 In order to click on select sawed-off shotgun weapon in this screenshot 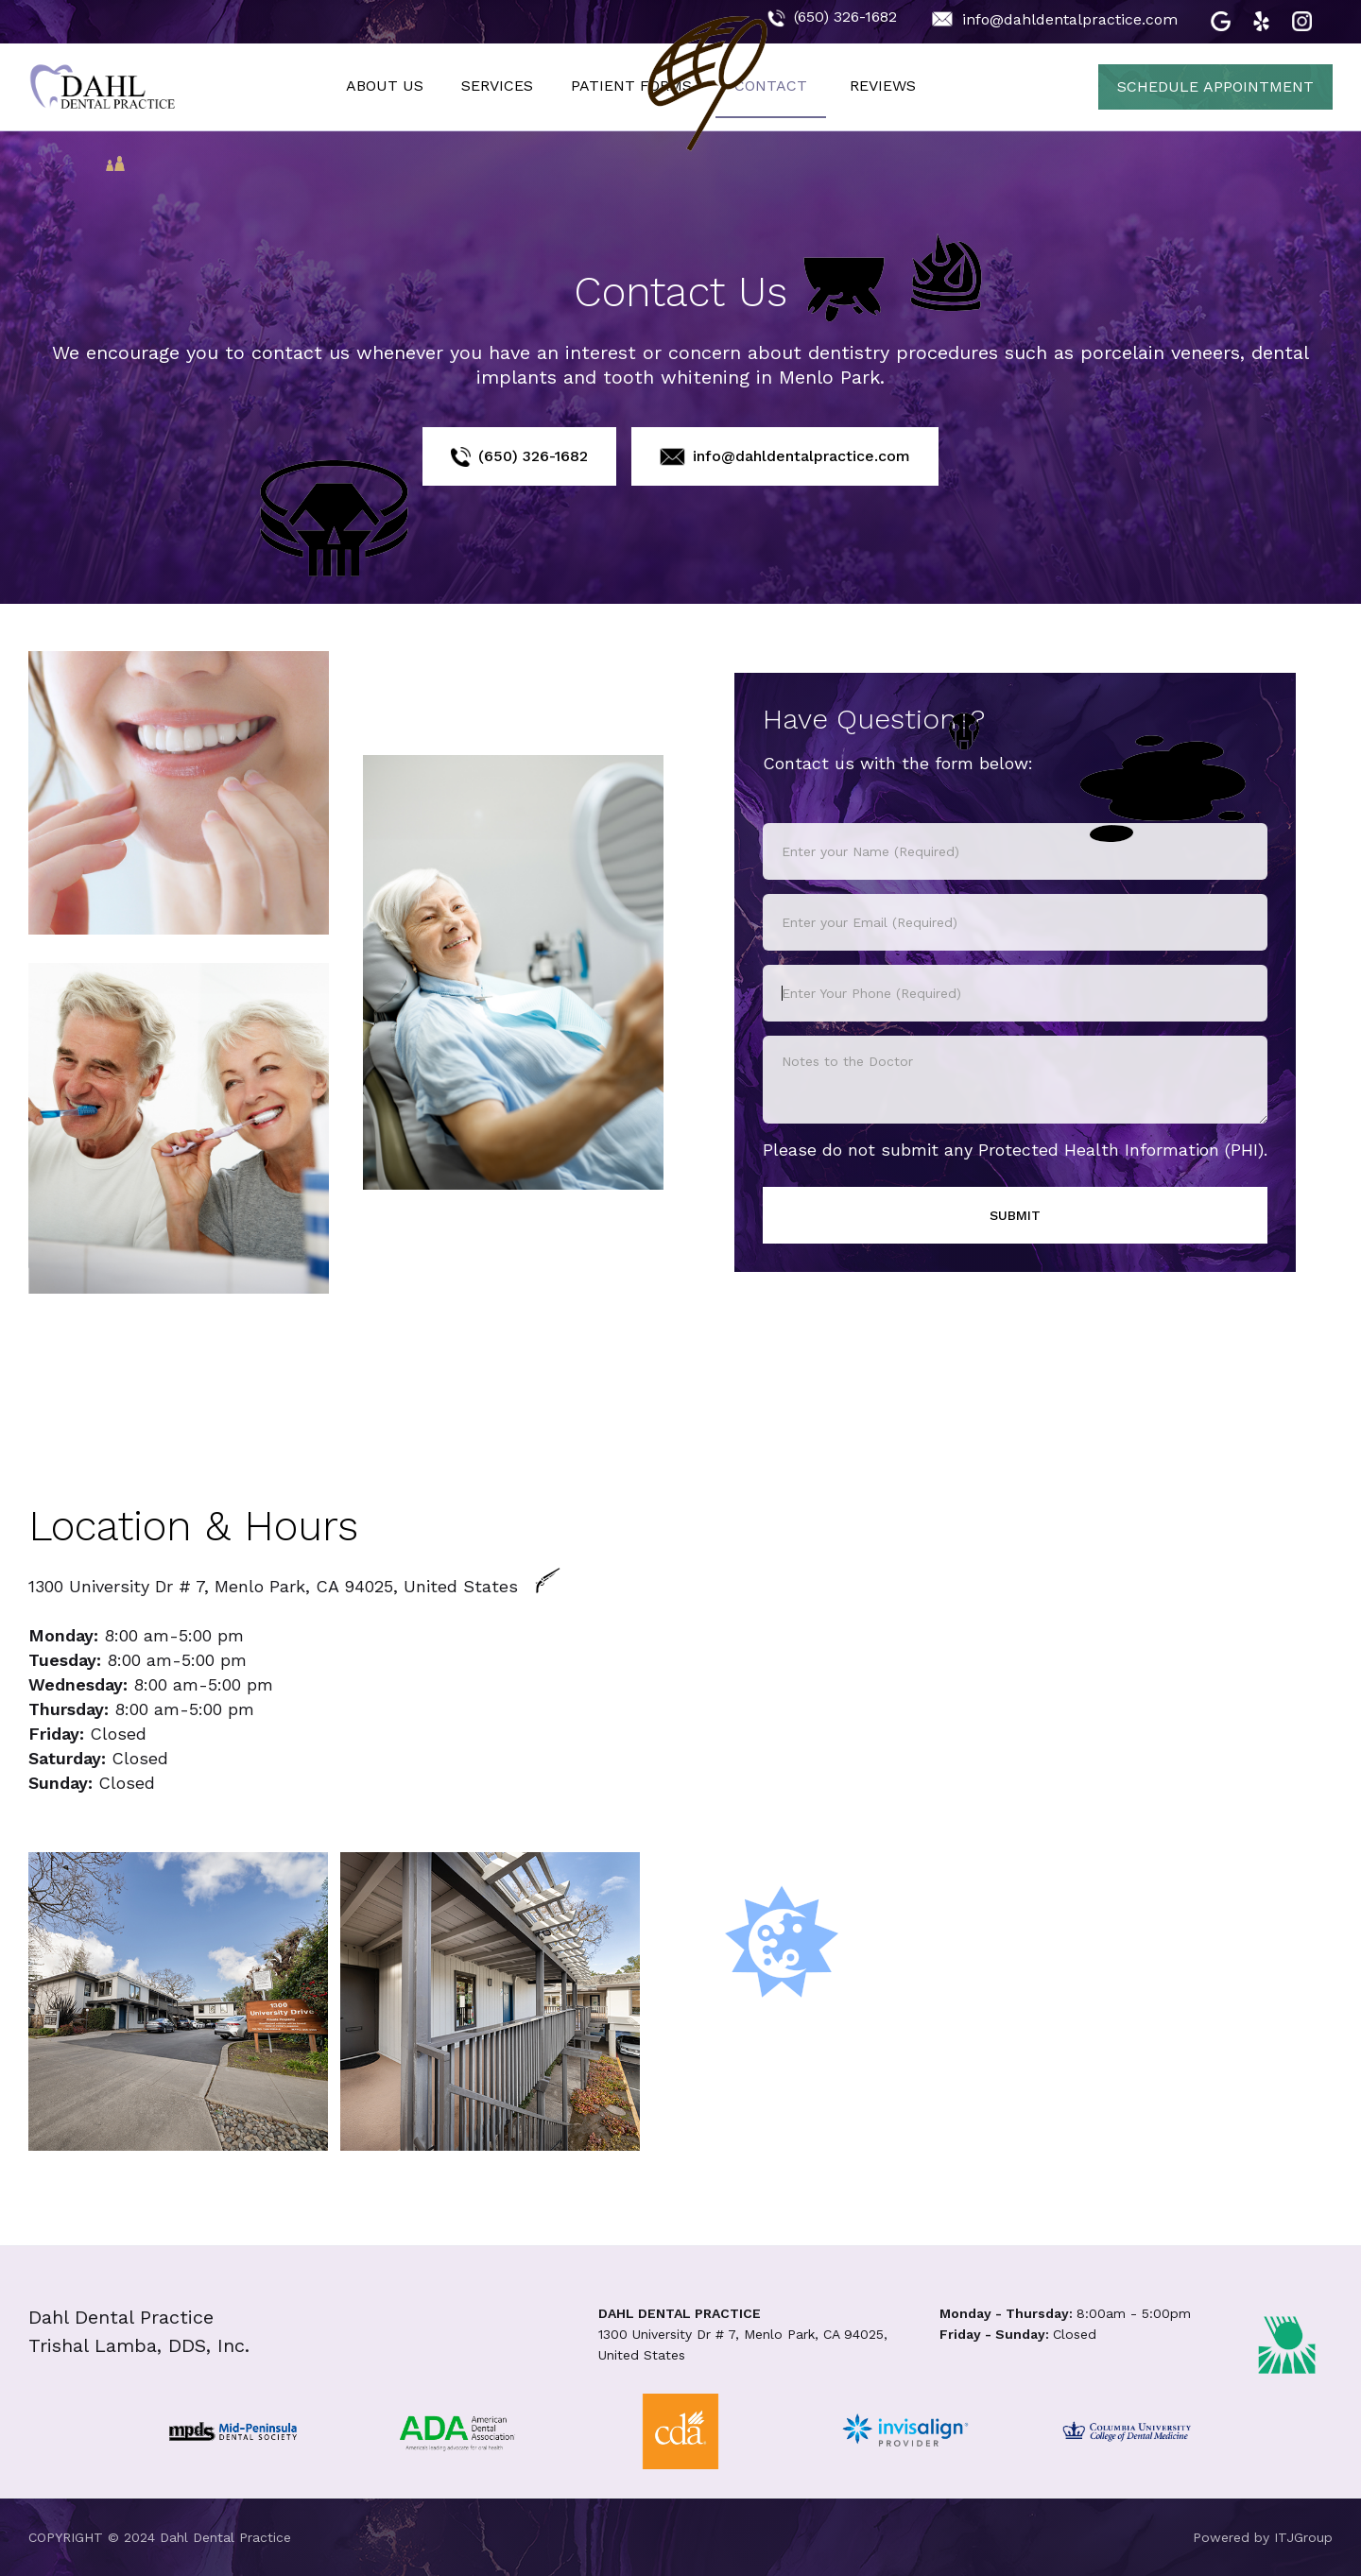, I will do `click(547, 1580)`.